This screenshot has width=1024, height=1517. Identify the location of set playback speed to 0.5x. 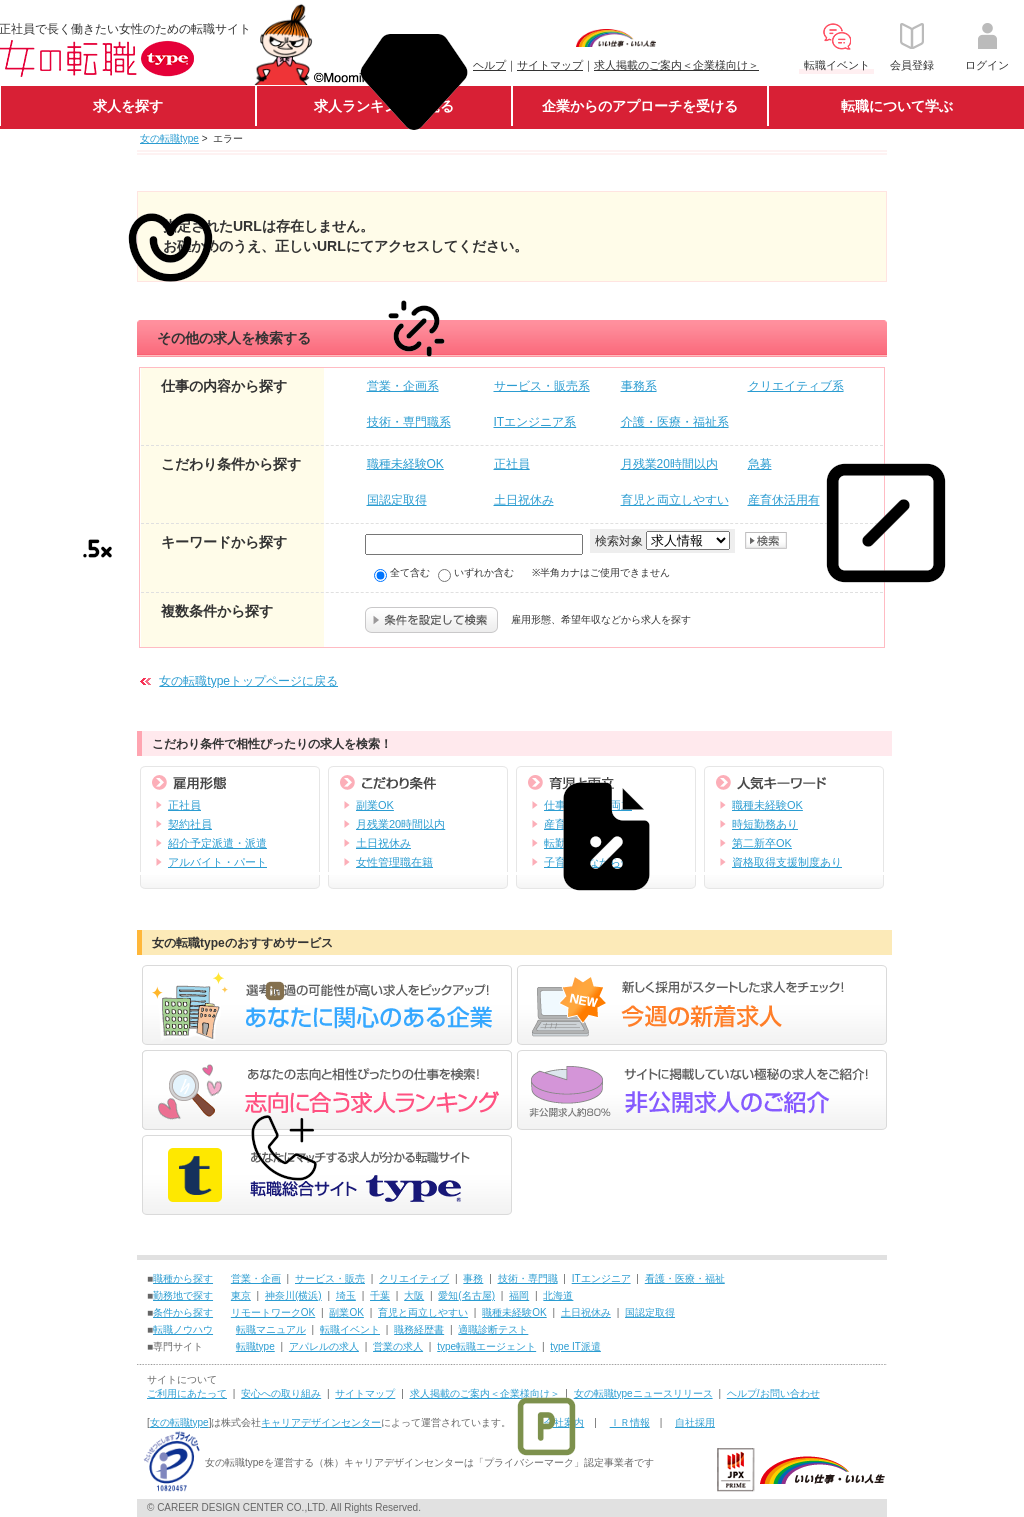
(97, 548).